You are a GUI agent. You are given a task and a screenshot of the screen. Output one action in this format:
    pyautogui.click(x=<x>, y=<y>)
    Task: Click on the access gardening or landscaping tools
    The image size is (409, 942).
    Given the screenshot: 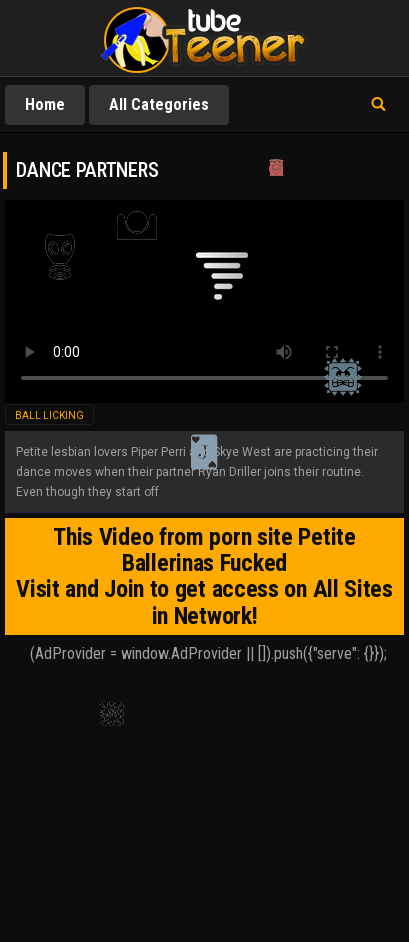 What is the action you would take?
    pyautogui.click(x=124, y=37)
    